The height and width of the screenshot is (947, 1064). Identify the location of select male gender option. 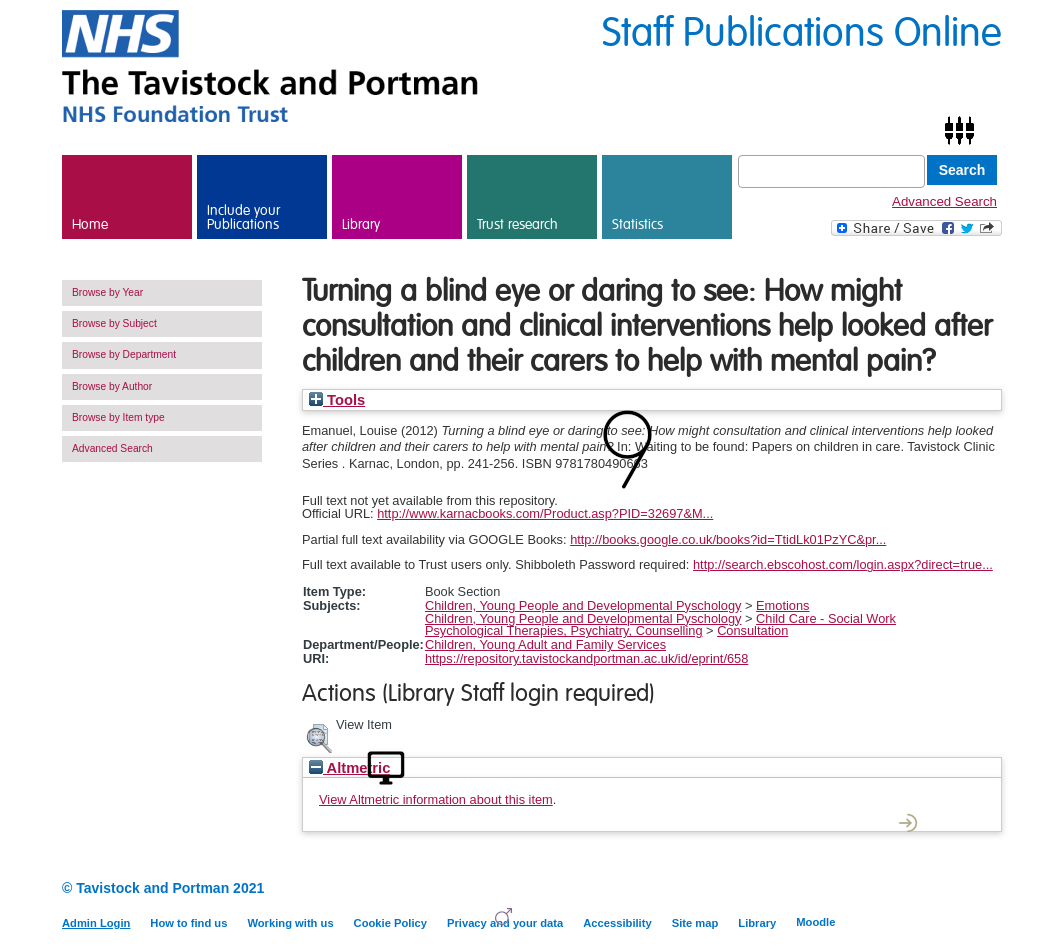
(503, 916).